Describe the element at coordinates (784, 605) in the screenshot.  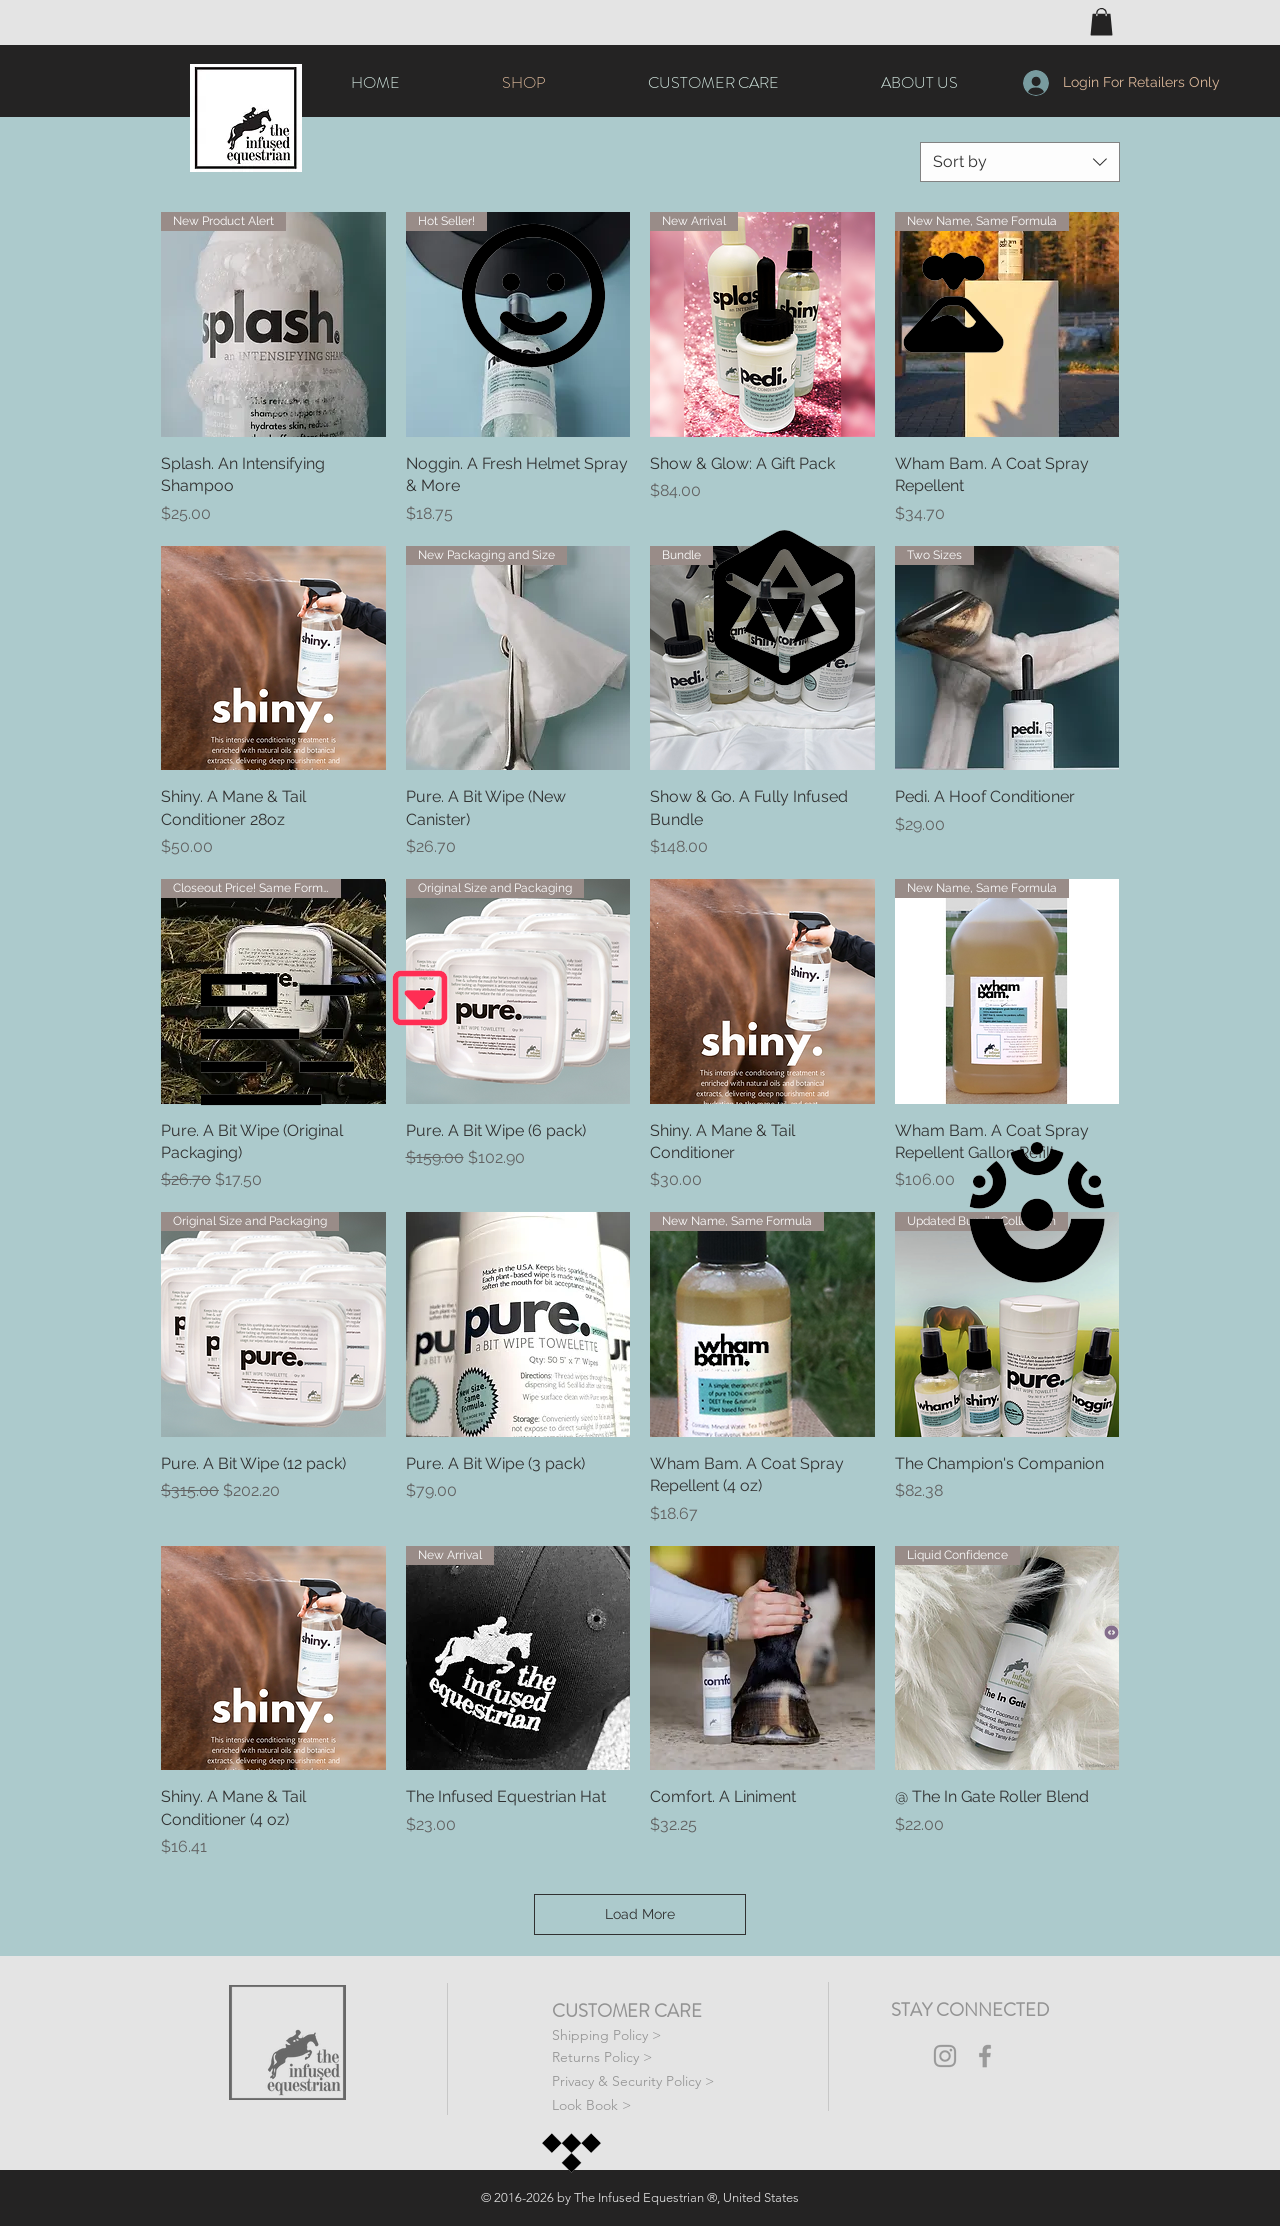
I see `access tabletop gaming or RPG features` at that location.